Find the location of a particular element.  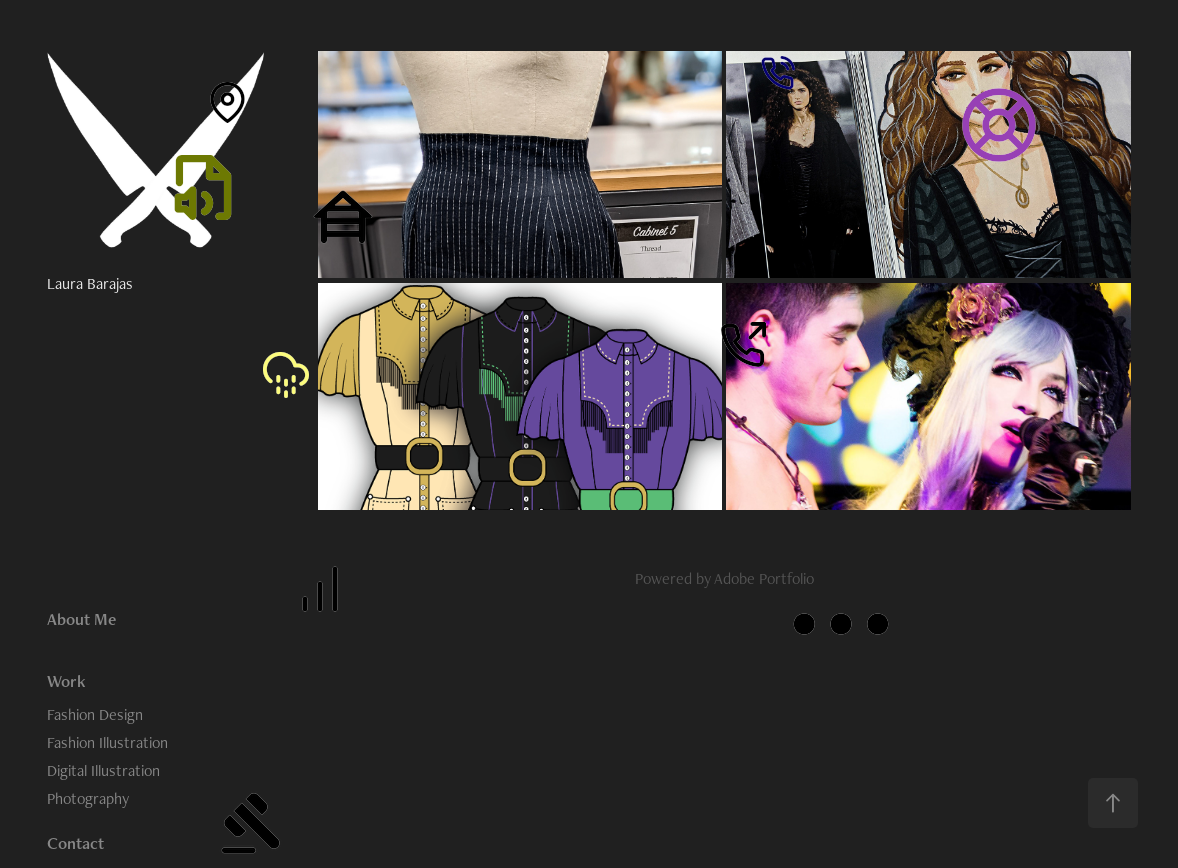

open an audio file is located at coordinates (203, 187).